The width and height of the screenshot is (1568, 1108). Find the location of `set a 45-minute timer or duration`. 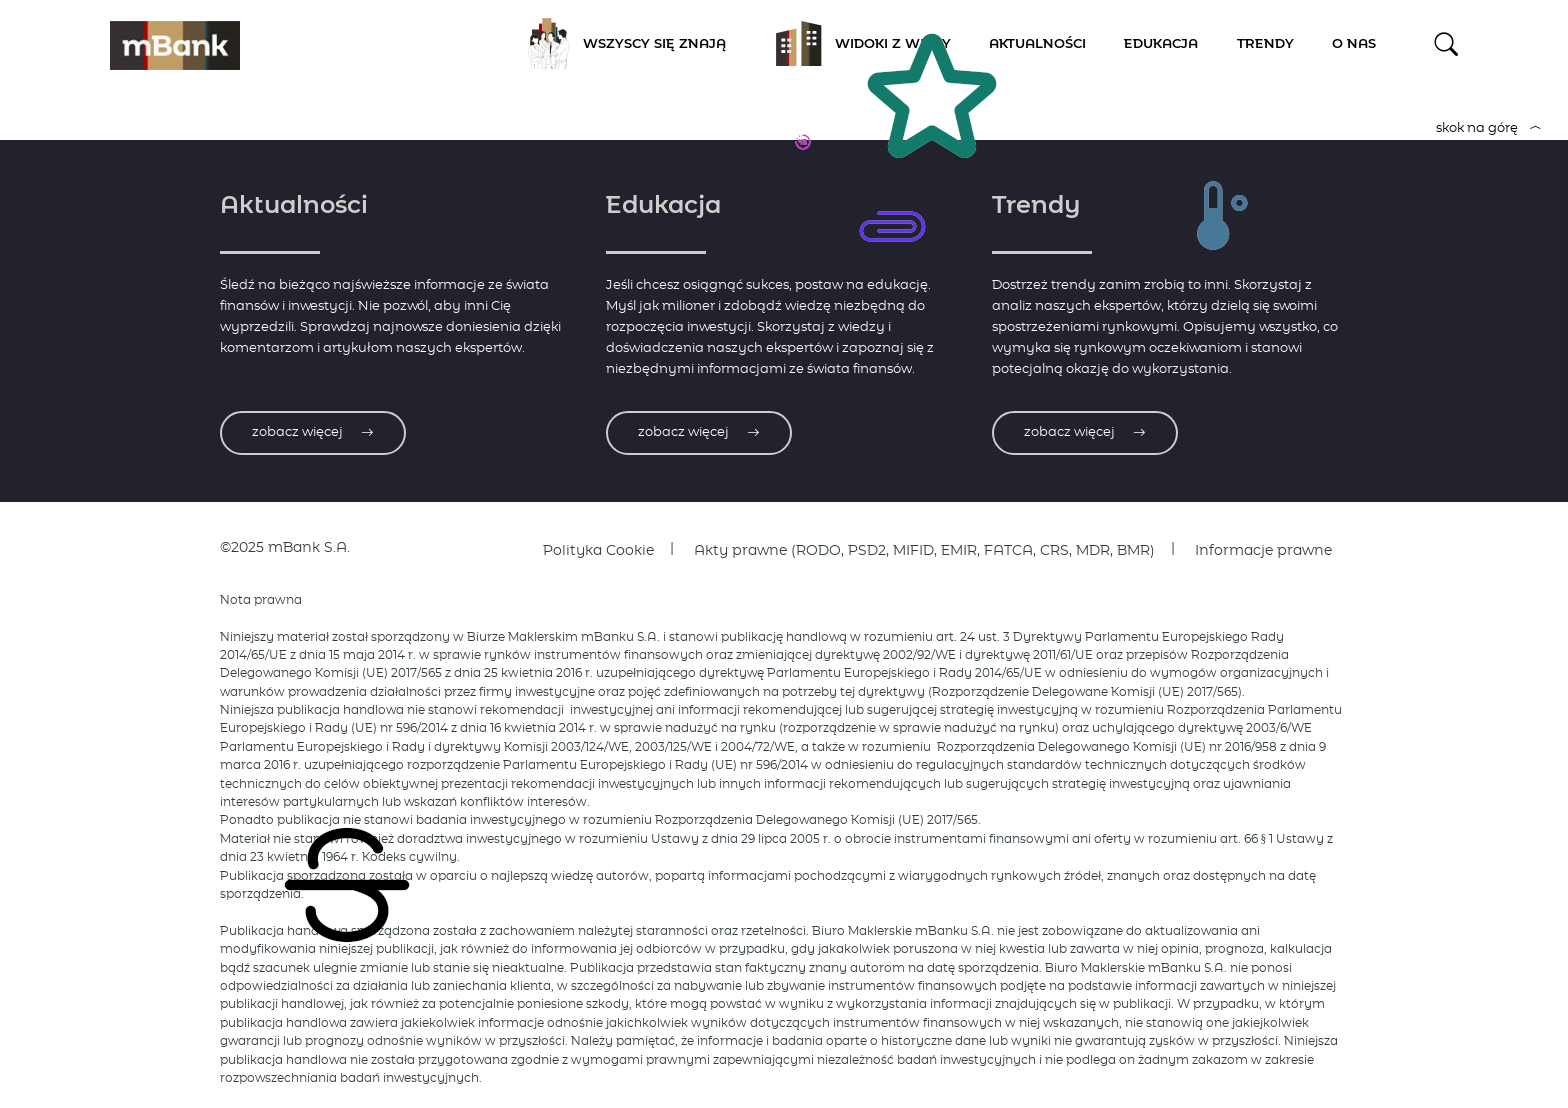

set a 45-minute timer or duration is located at coordinates (803, 142).